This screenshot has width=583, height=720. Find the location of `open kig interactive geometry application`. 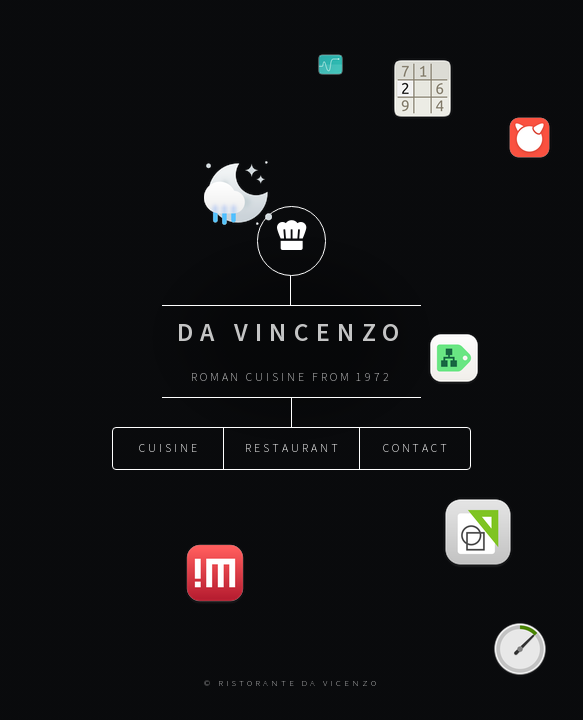

open kig interactive geometry application is located at coordinates (478, 532).